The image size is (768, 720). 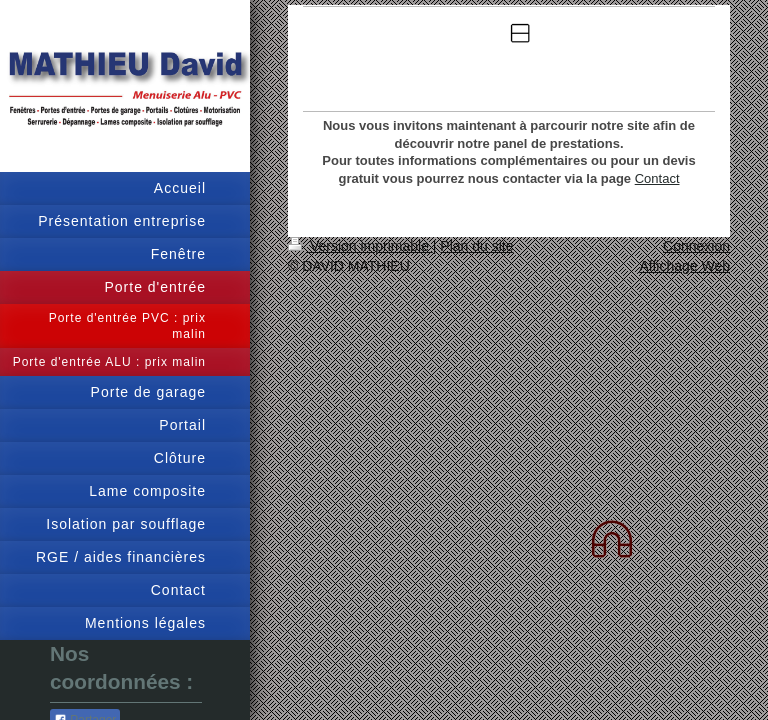 What do you see at coordinates (519, 32) in the screenshot?
I see `split editor view horizontally` at bounding box center [519, 32].